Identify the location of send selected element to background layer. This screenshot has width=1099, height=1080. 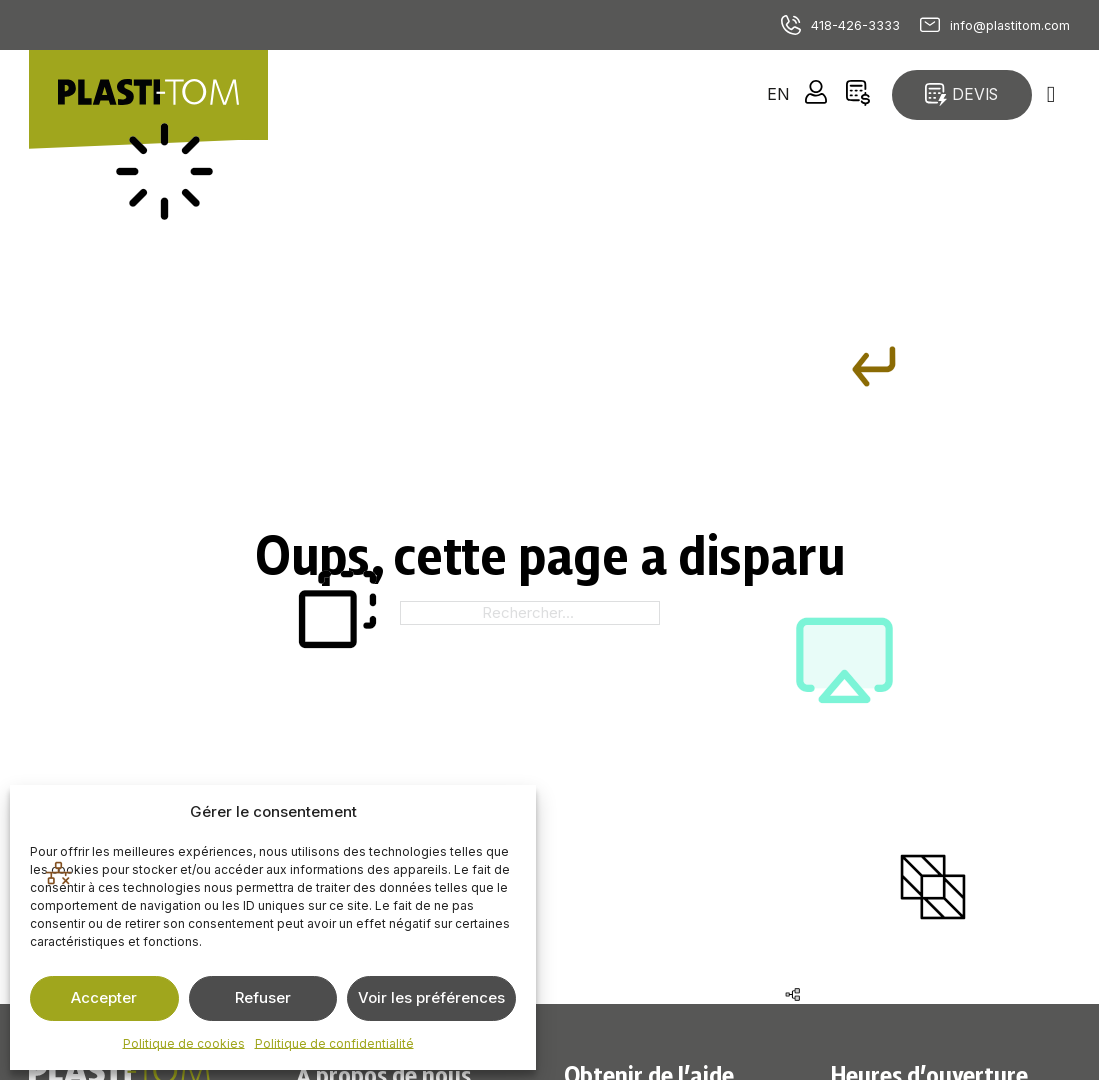
(337, 609).